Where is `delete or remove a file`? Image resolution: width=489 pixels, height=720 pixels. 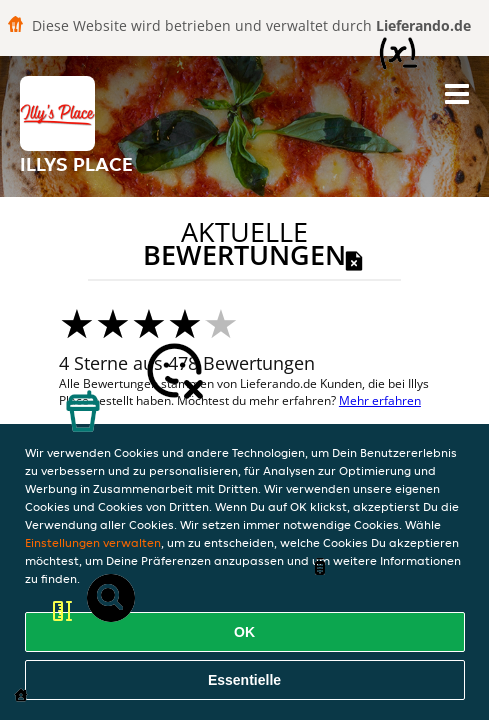 delete or remove a file is located at coordinates (354, 261).